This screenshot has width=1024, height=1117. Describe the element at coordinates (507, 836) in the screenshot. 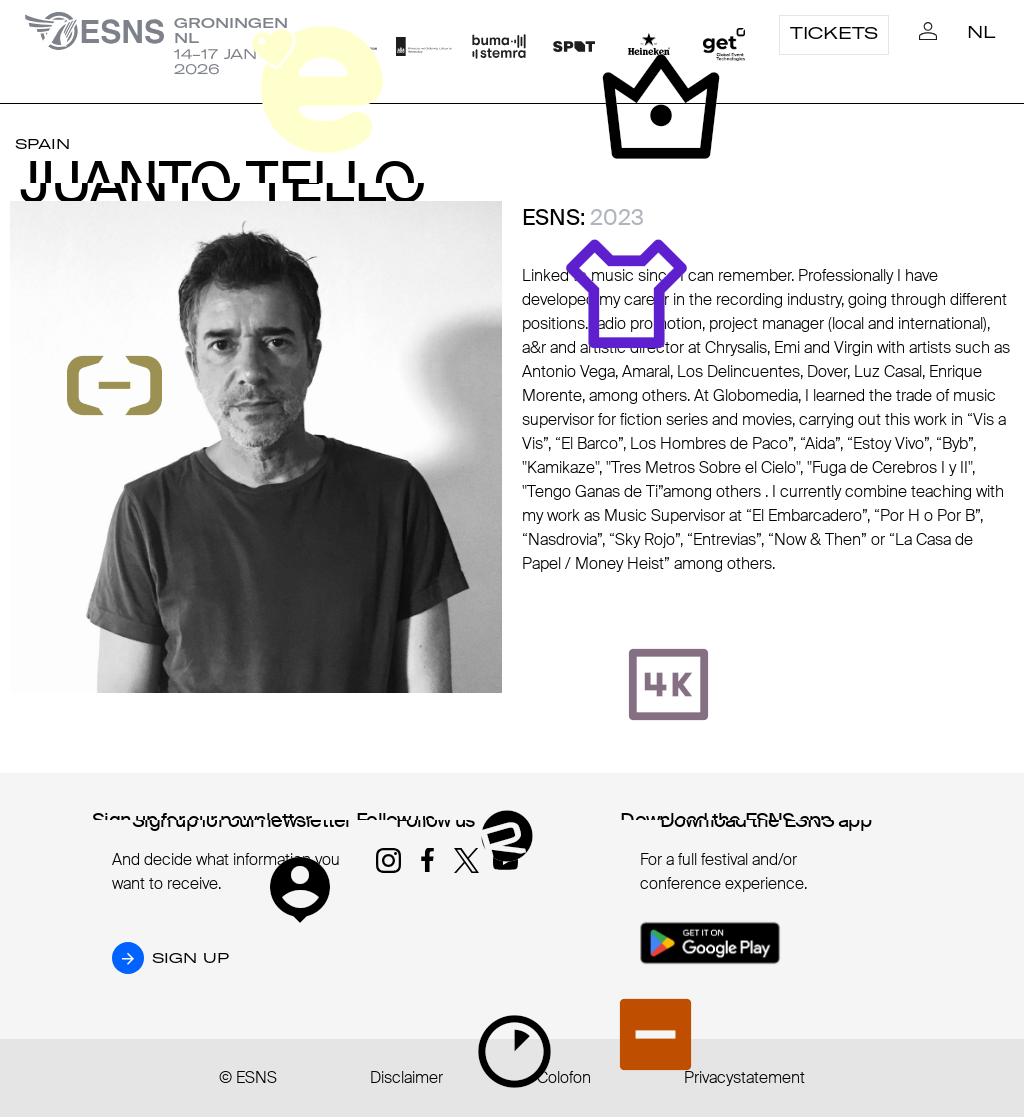

I see `resolving brand logo` at that location.